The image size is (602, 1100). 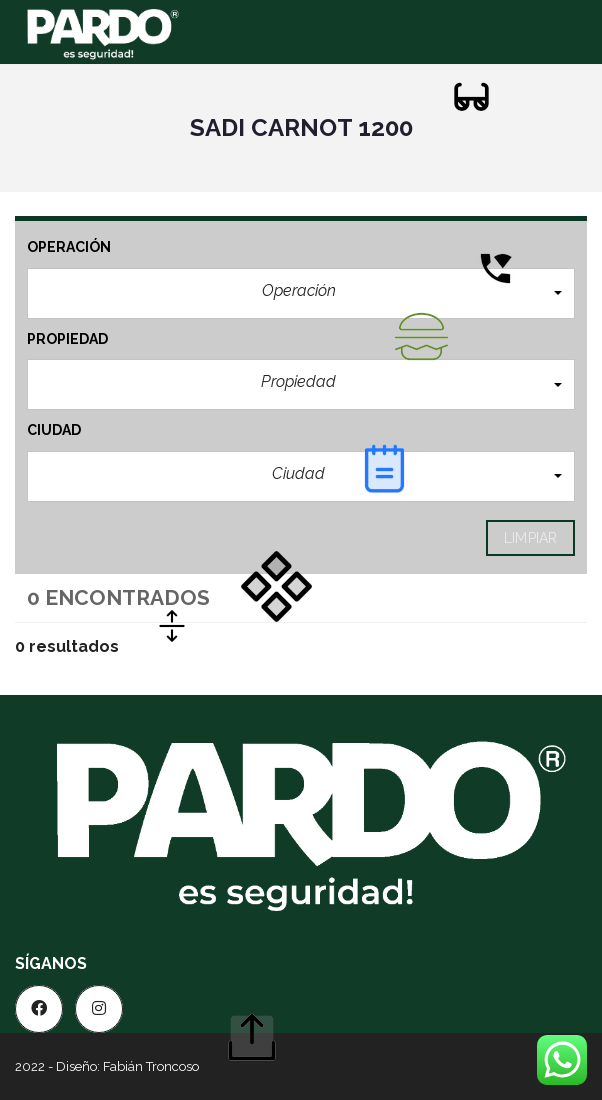 What do you see at coordinates (172, 626) in the screenshot?
I see `expand content vertically` at bounding box center [172, 626].